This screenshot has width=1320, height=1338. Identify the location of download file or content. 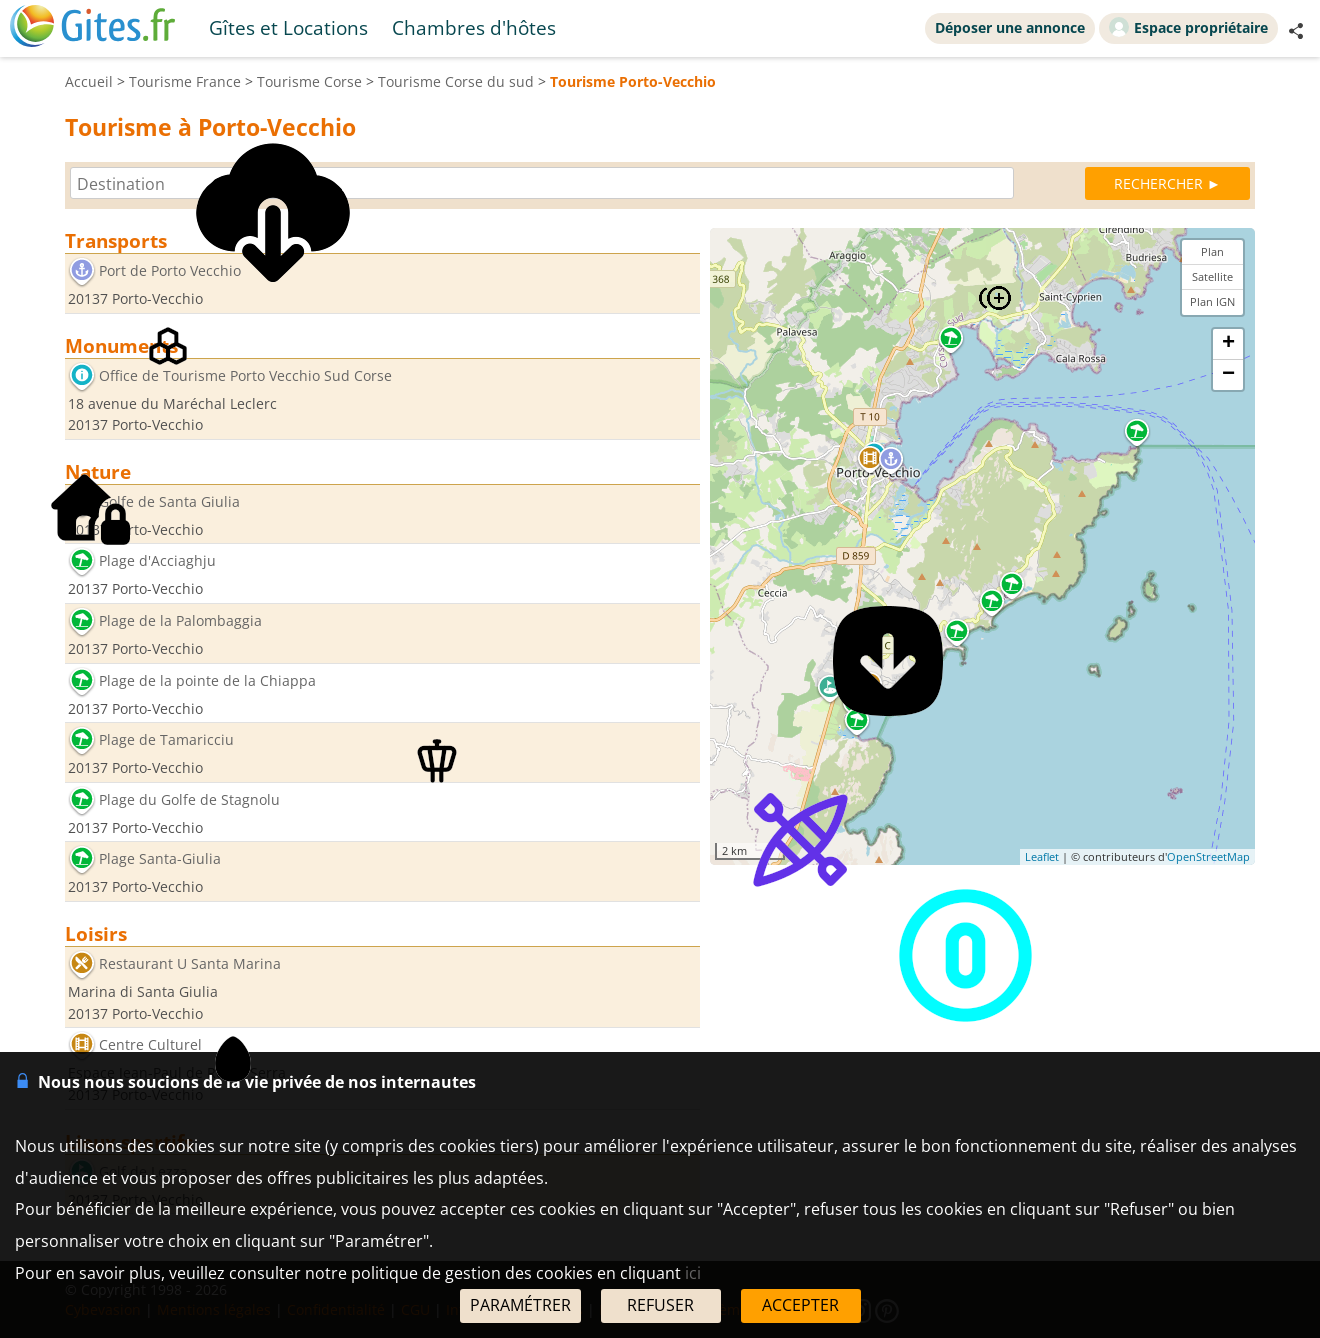
(888, 661).